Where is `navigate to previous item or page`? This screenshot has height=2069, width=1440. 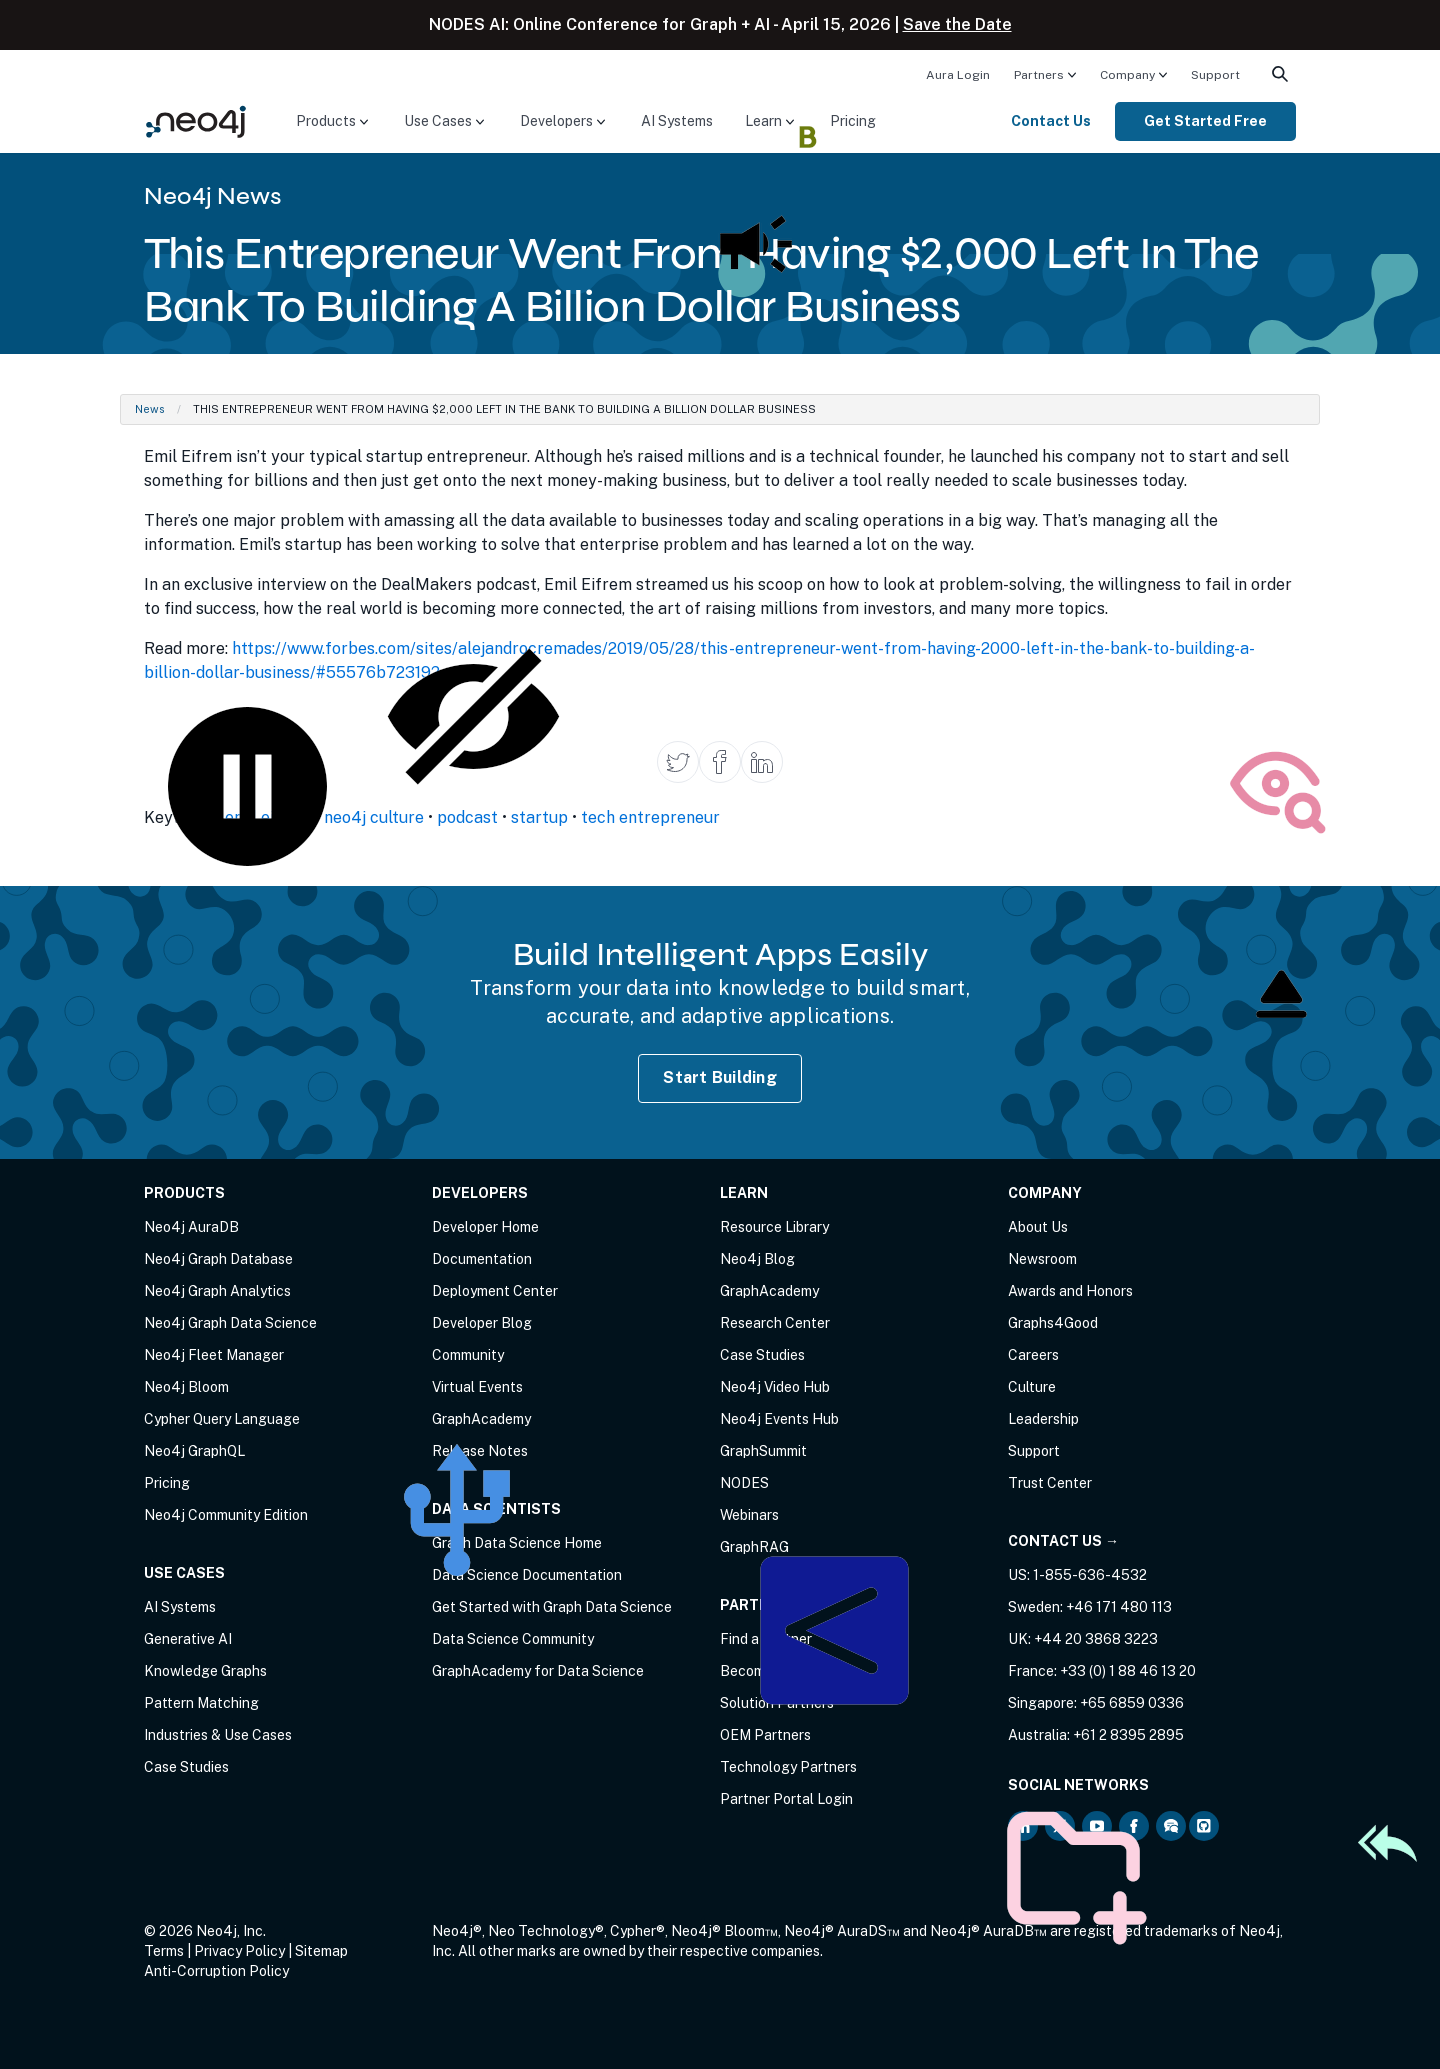
navigate to previous item or page is located at coordinates (834, 1630).